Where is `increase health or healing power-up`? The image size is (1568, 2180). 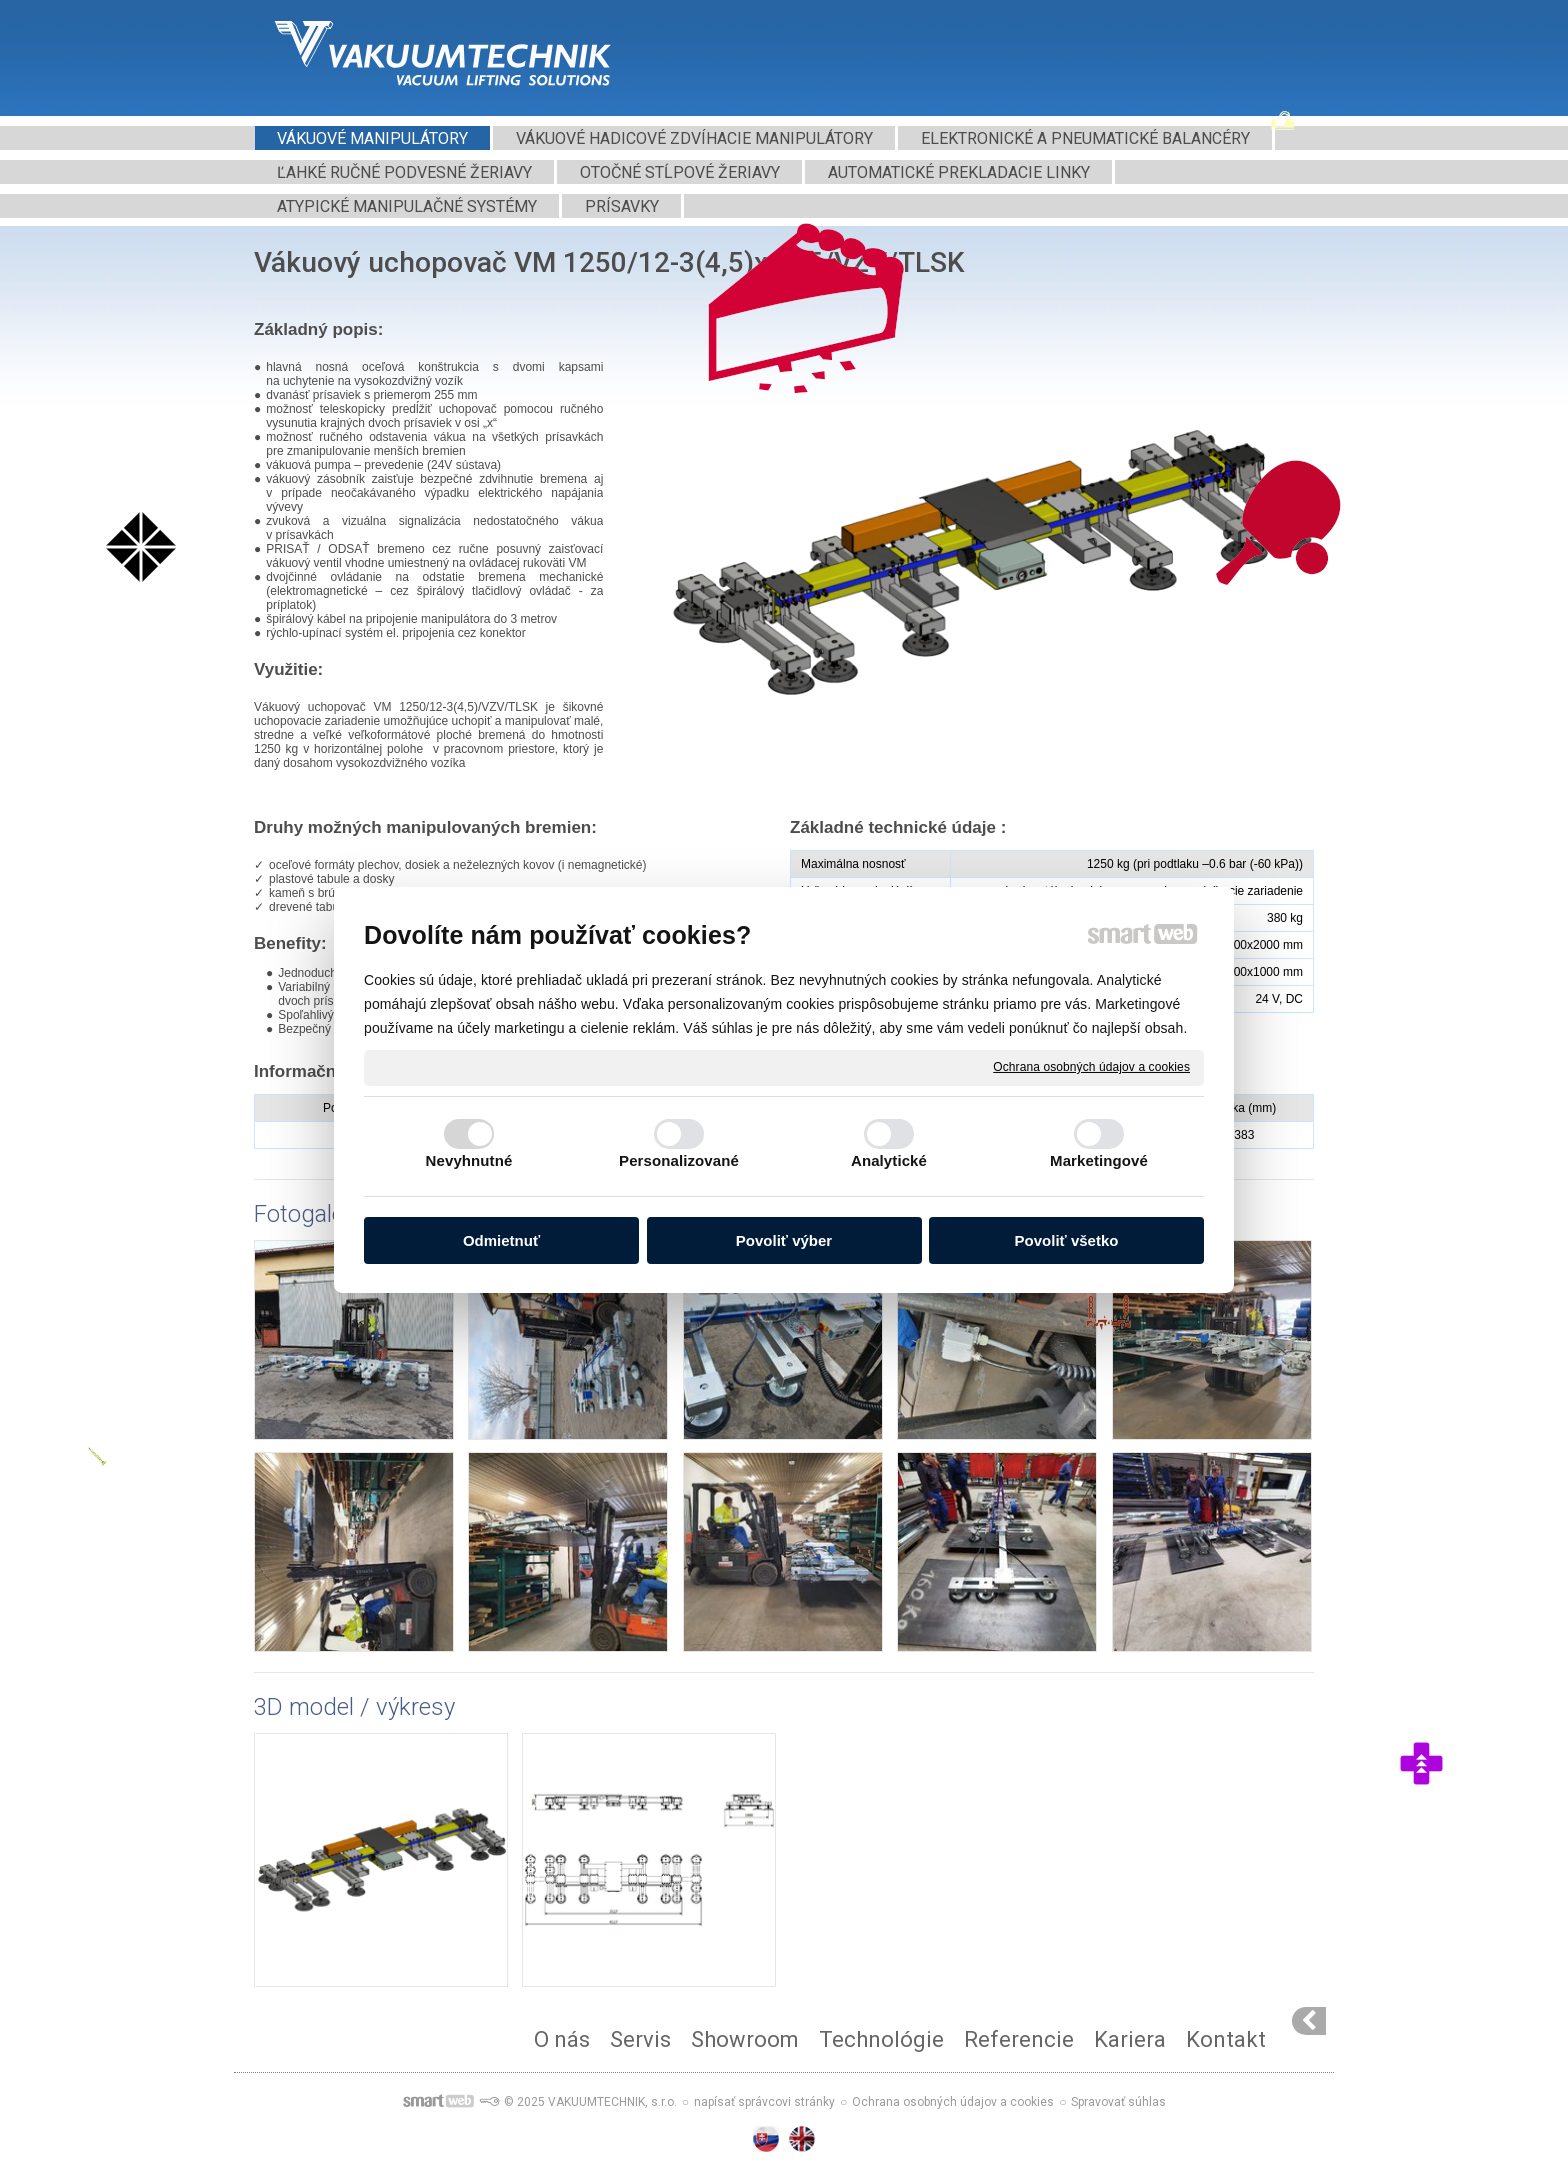
increase health or healing power-up is located at coordinates (1421, 1763).